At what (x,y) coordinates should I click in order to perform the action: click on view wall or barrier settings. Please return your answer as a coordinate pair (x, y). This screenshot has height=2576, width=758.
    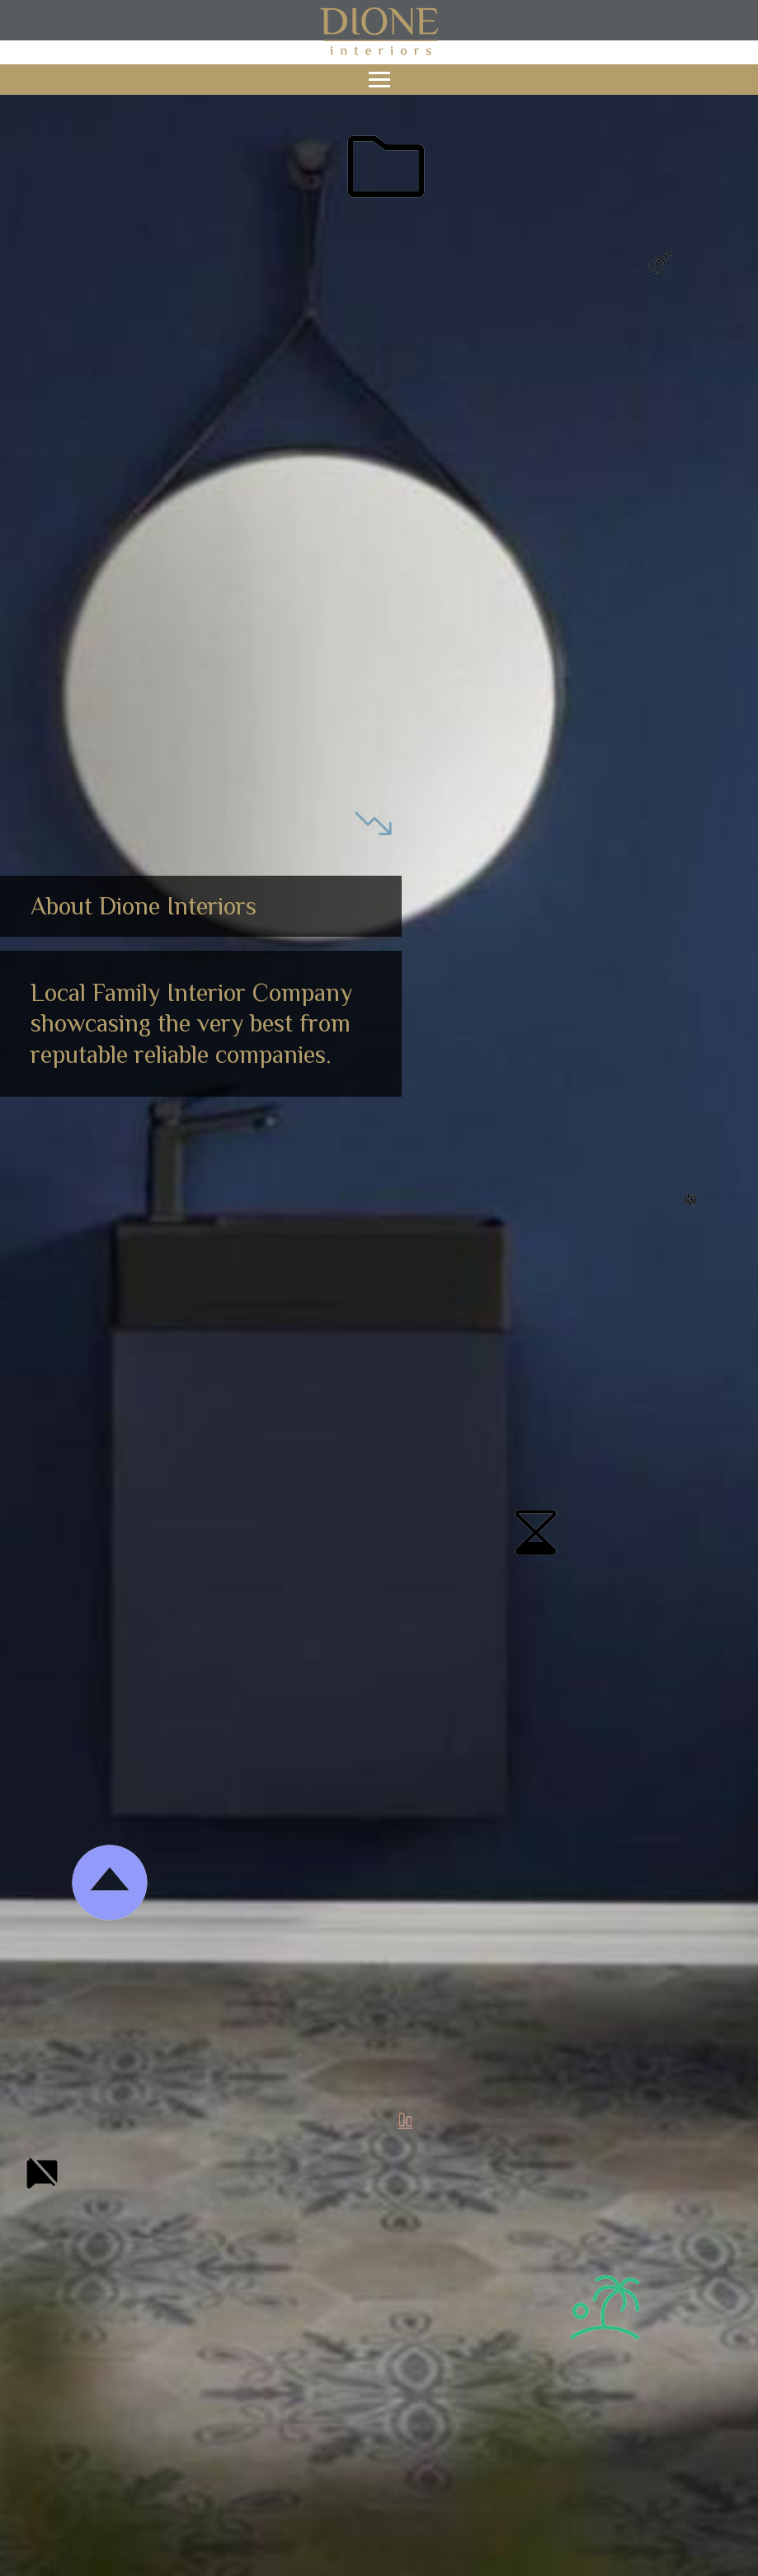
    Looking at the image, I should click on (690, 1200).